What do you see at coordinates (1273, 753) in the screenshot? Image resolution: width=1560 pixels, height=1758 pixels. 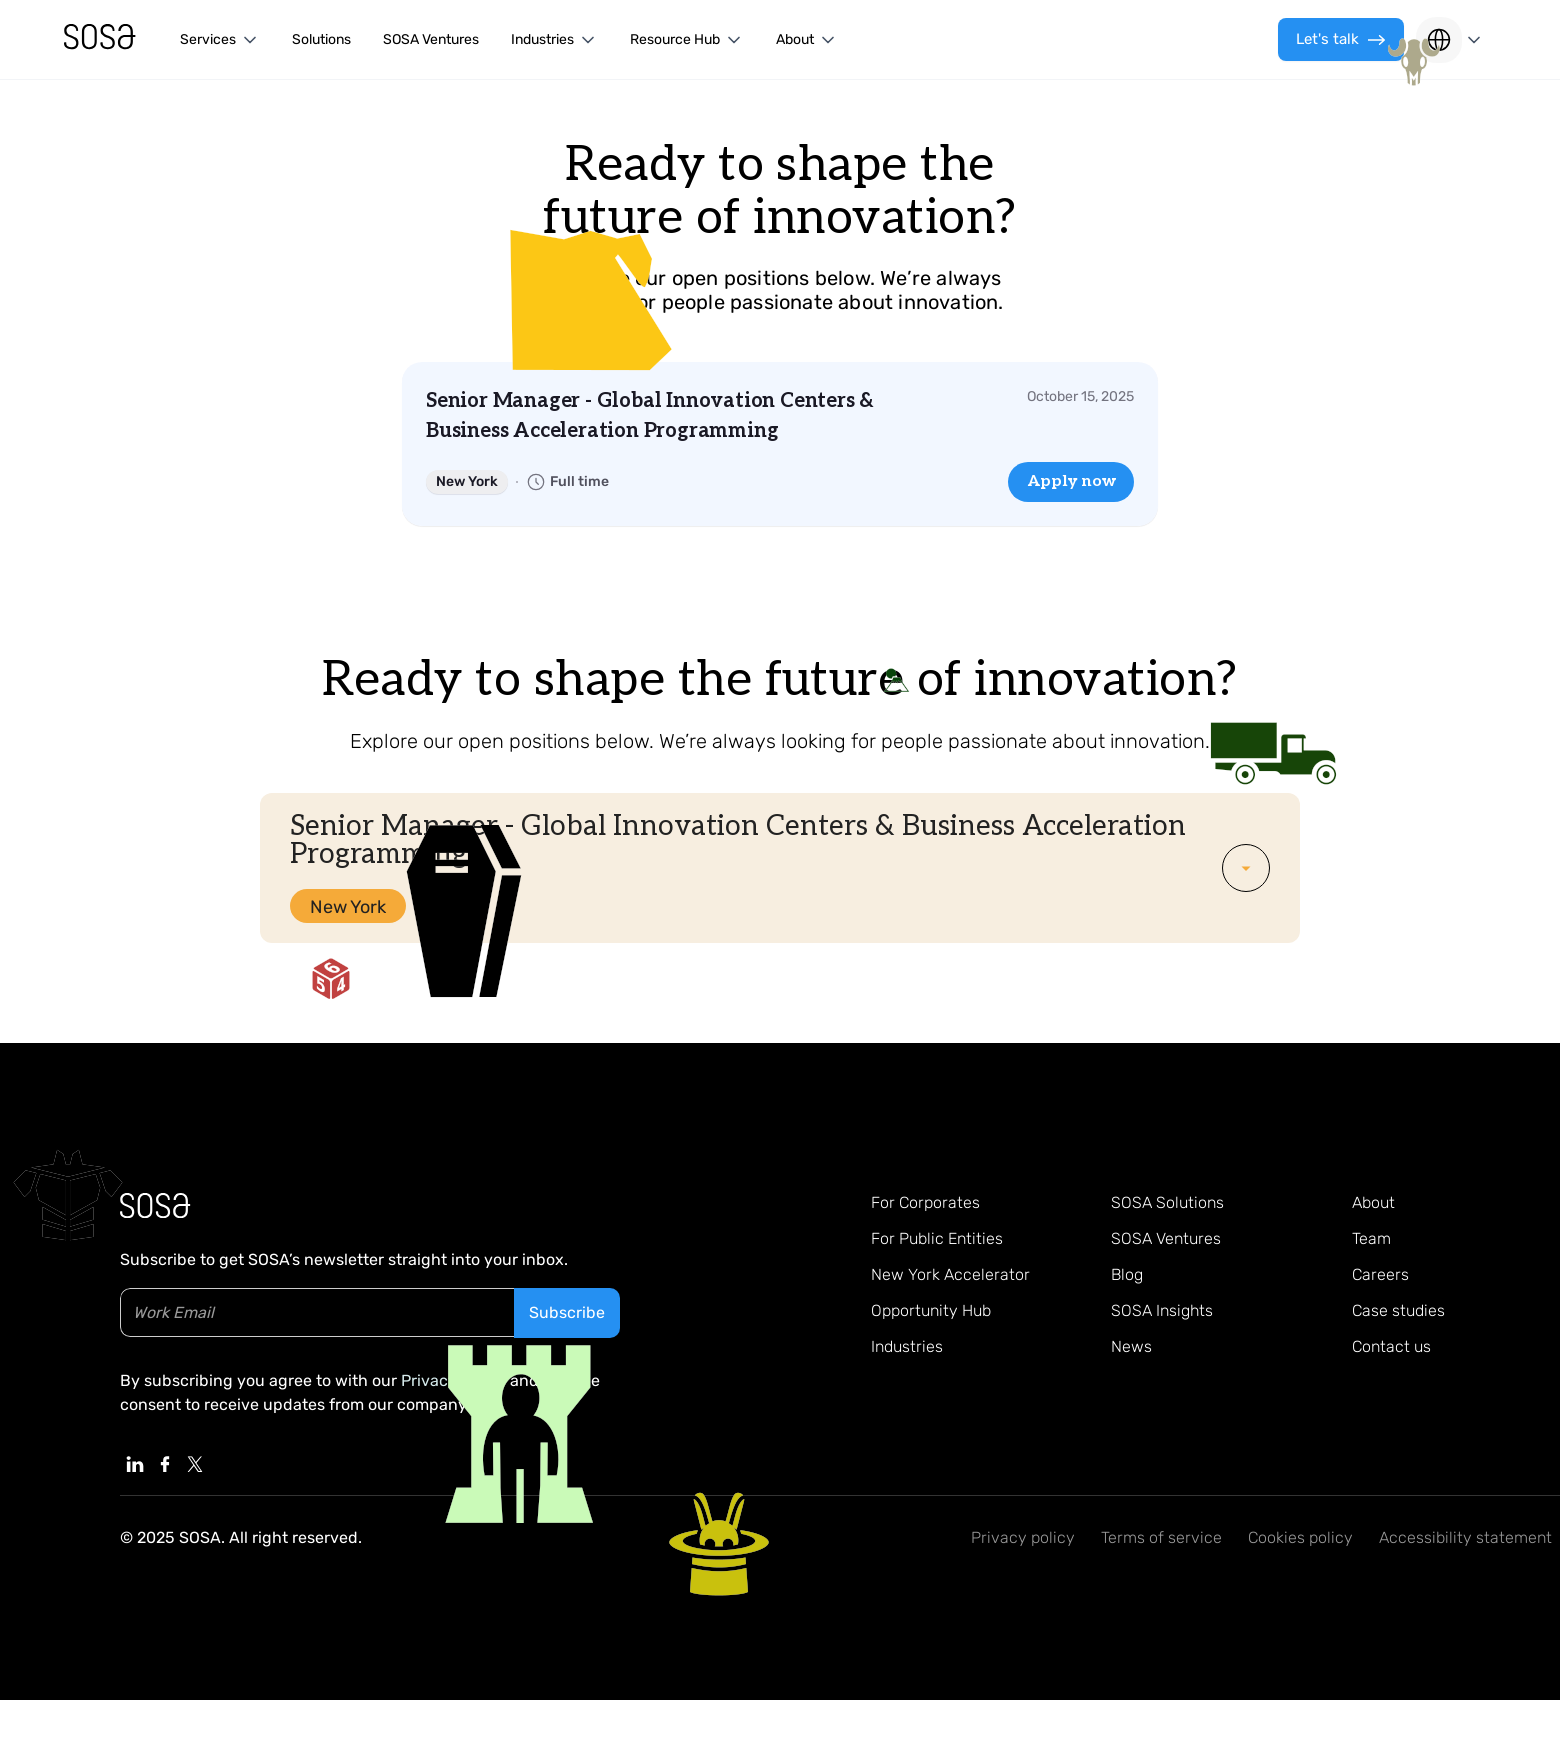 I see `indicates freight or cargo delivery` at bounding box center [1273, 753].